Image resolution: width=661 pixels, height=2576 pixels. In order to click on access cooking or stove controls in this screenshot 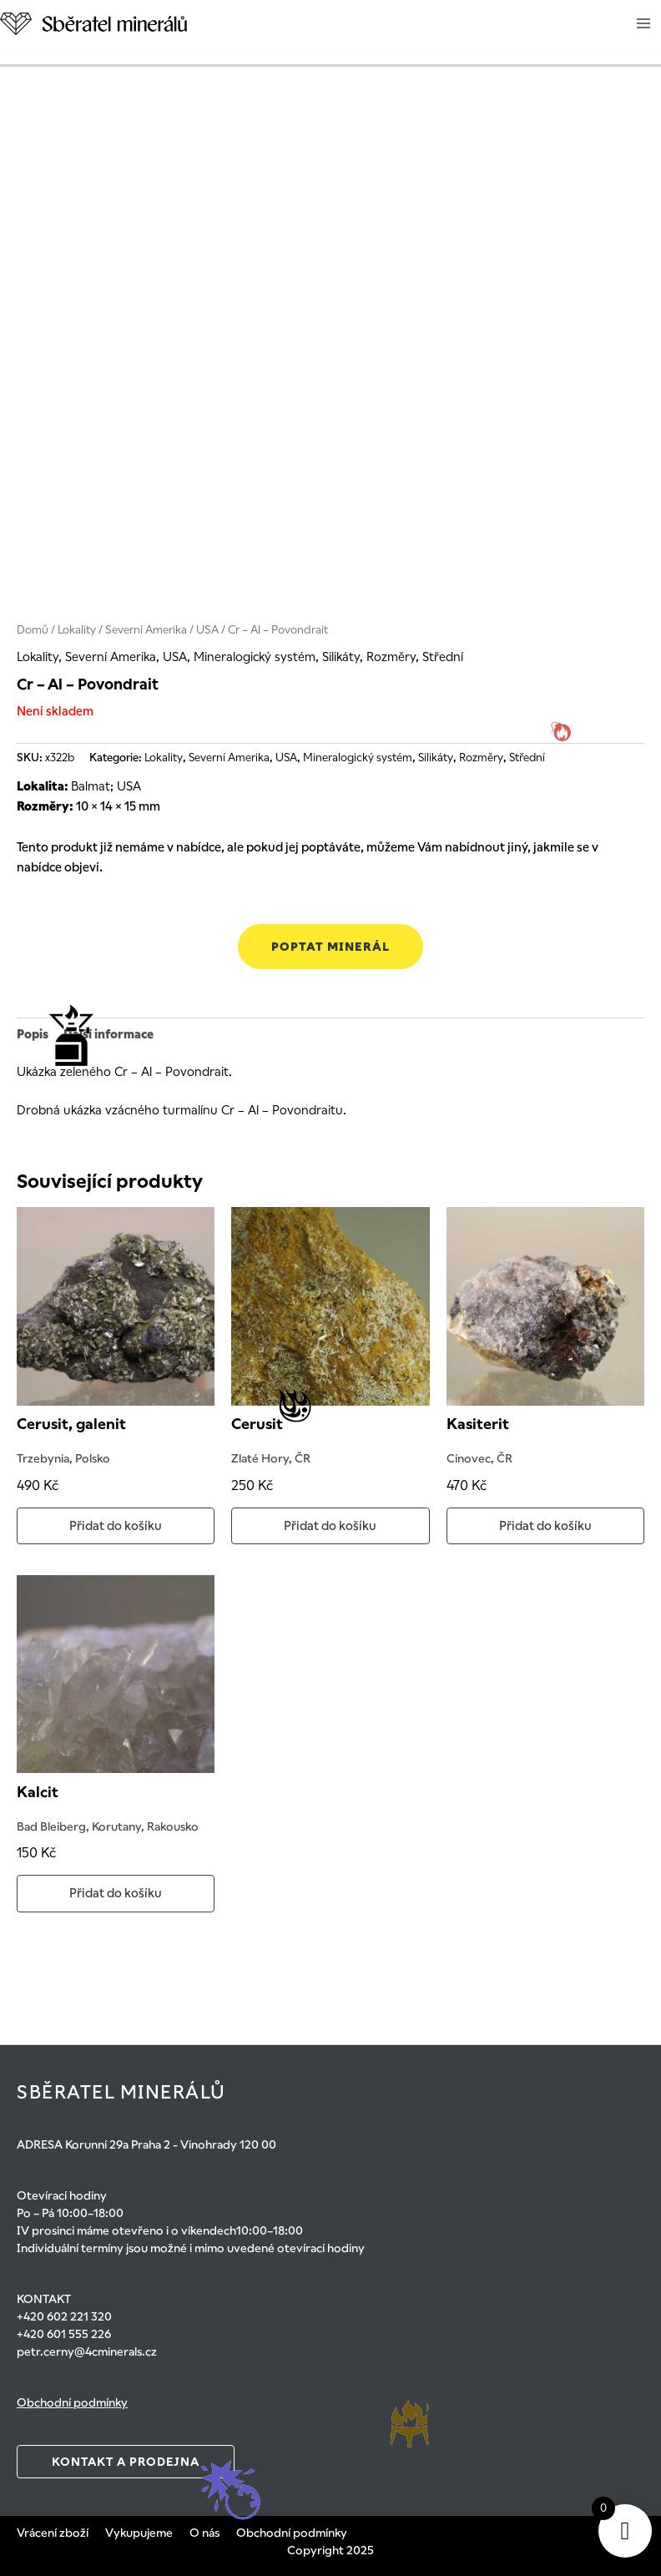, I will do `click(71, 1034)`.